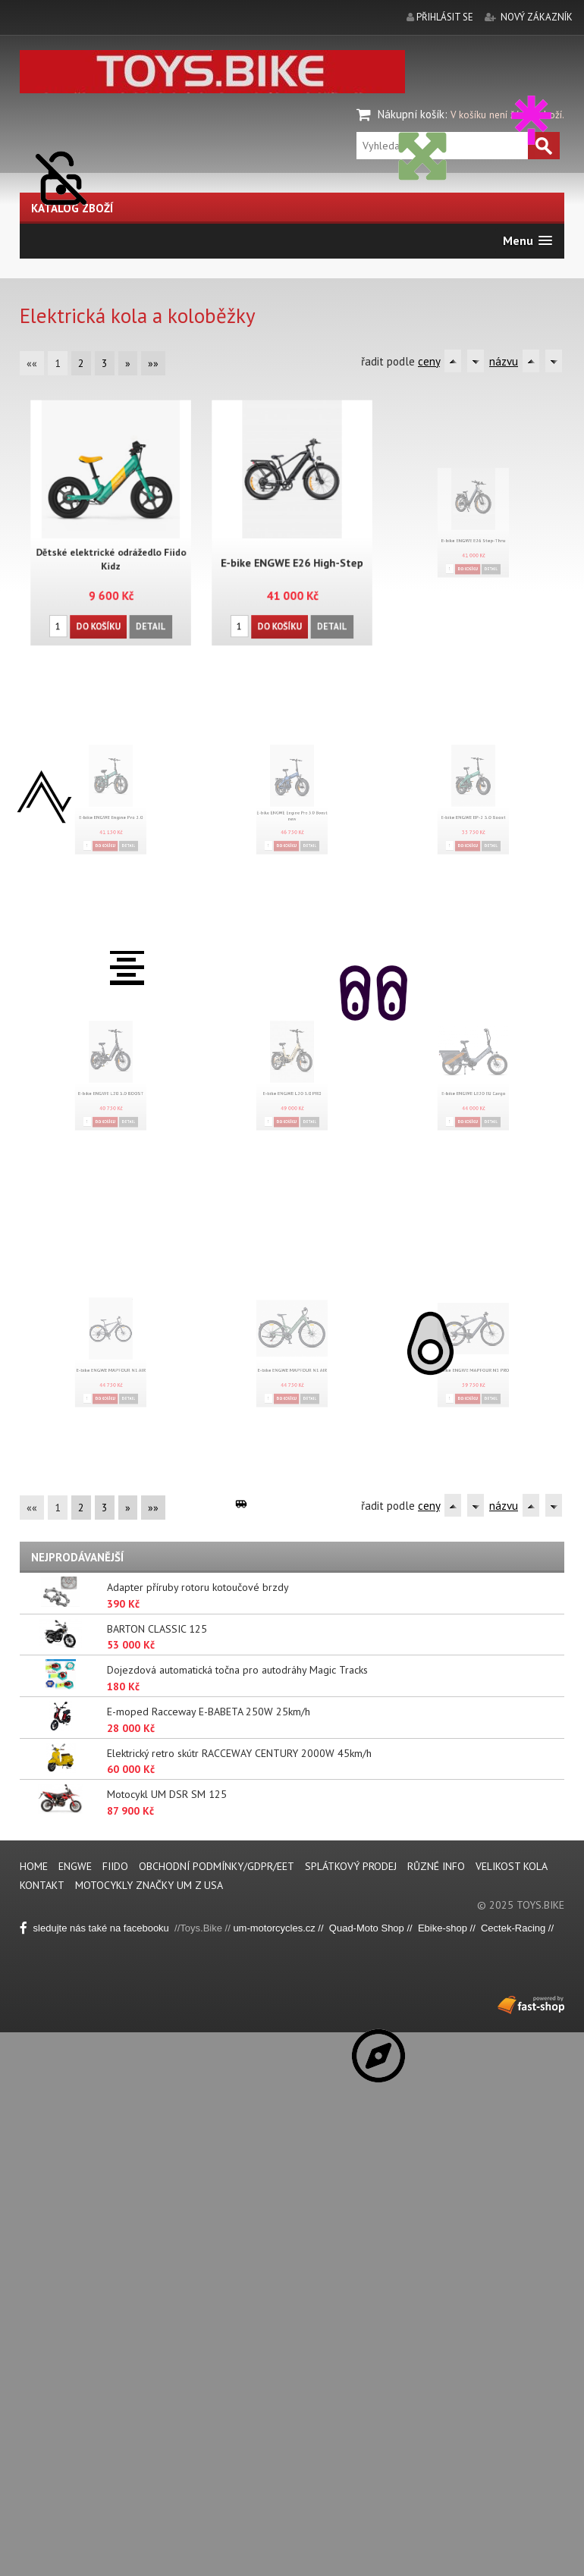  Describe the element at coordinates (373, 993) in the screenshot. I see `browse beach or summer footwear` at that location.